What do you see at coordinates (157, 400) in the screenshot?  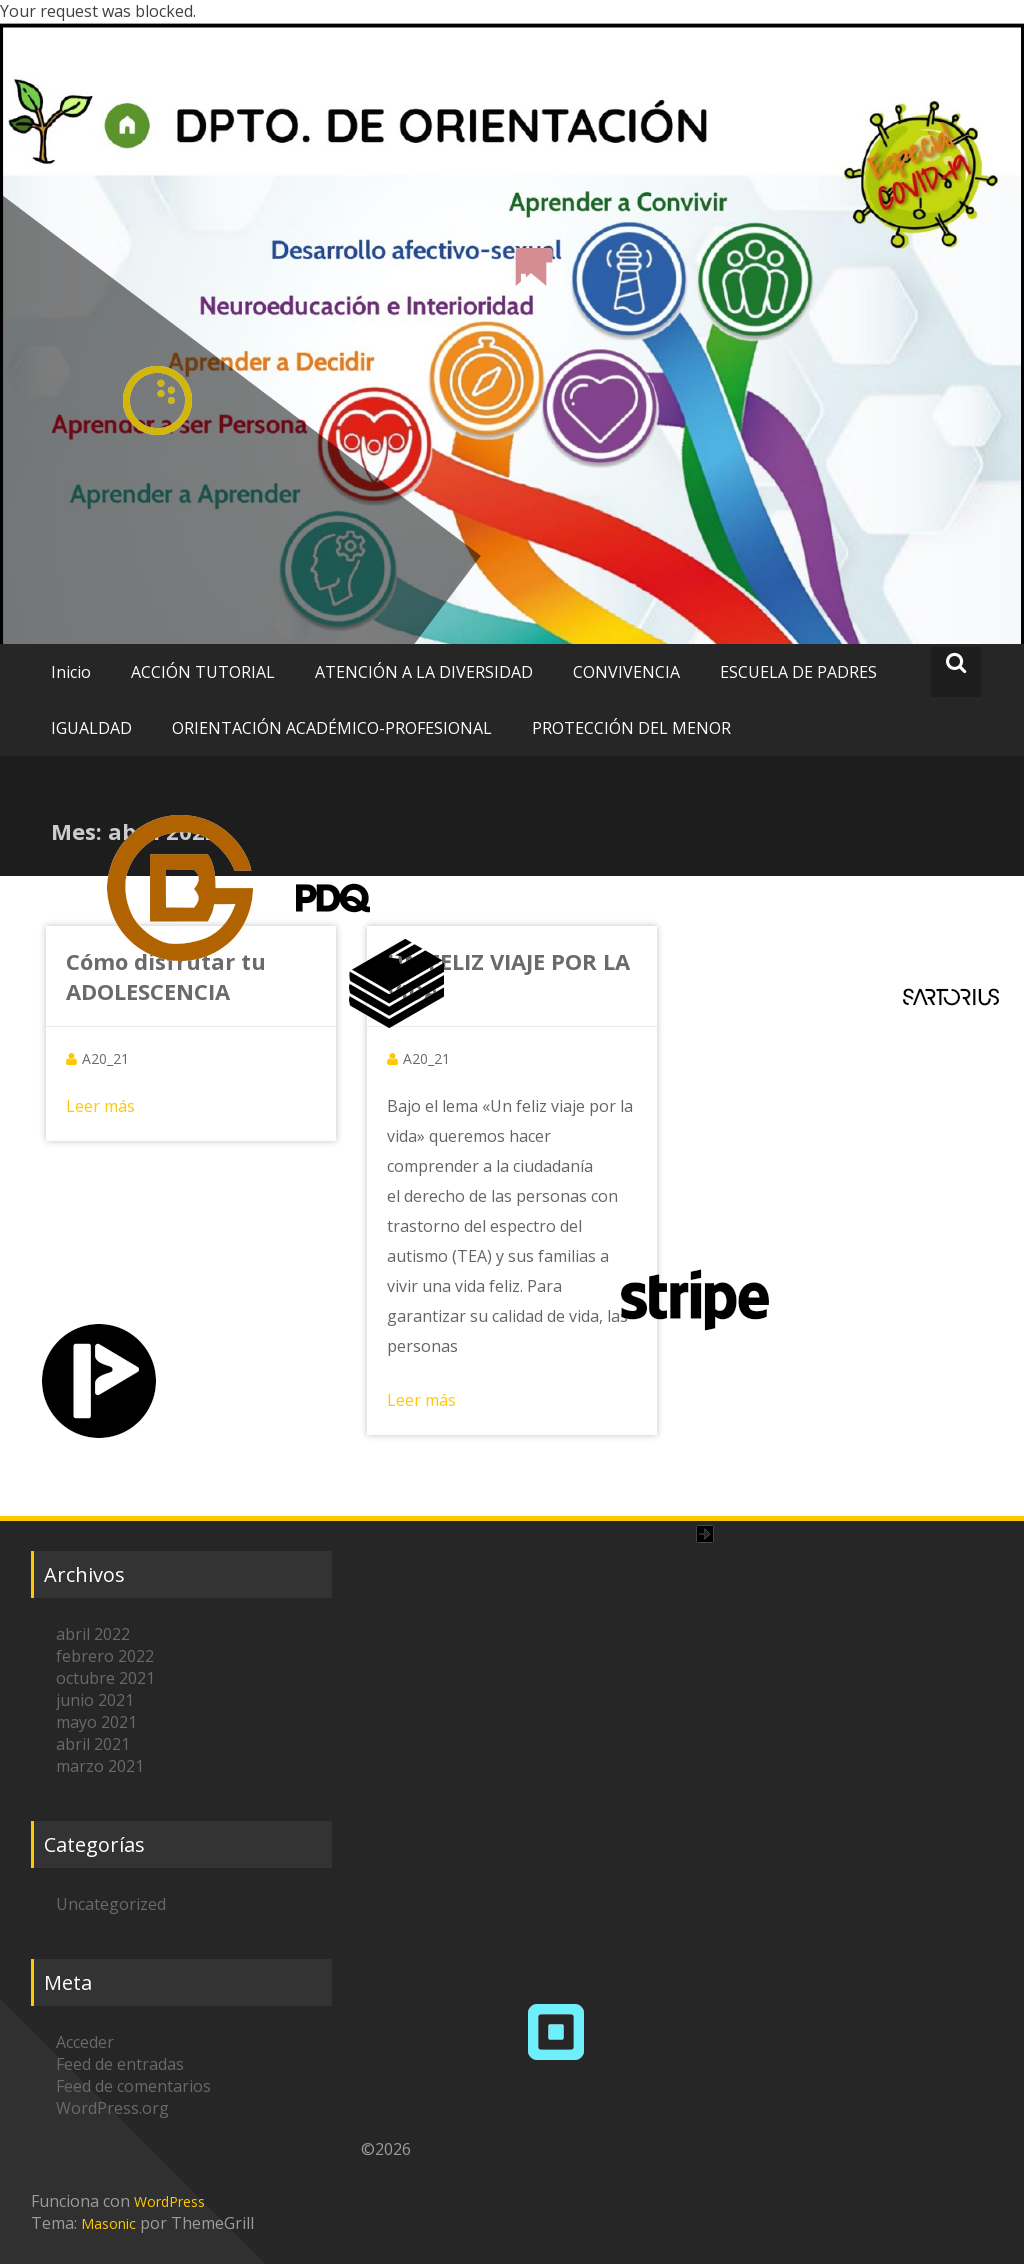 I see `access bowling game or sports app` at bounding box center [157, 400].